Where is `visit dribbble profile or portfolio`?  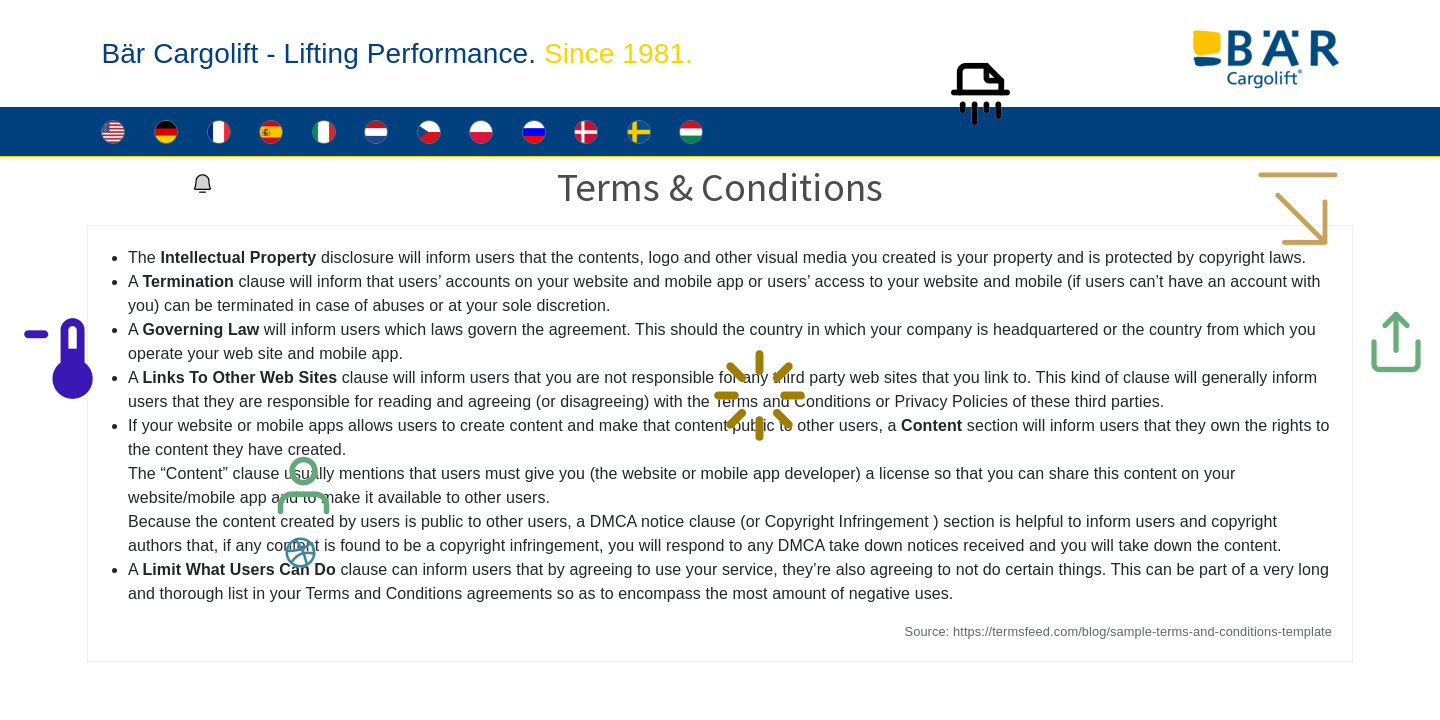
visit dribbble profile or portfolio is located at coordinates (300, 552).